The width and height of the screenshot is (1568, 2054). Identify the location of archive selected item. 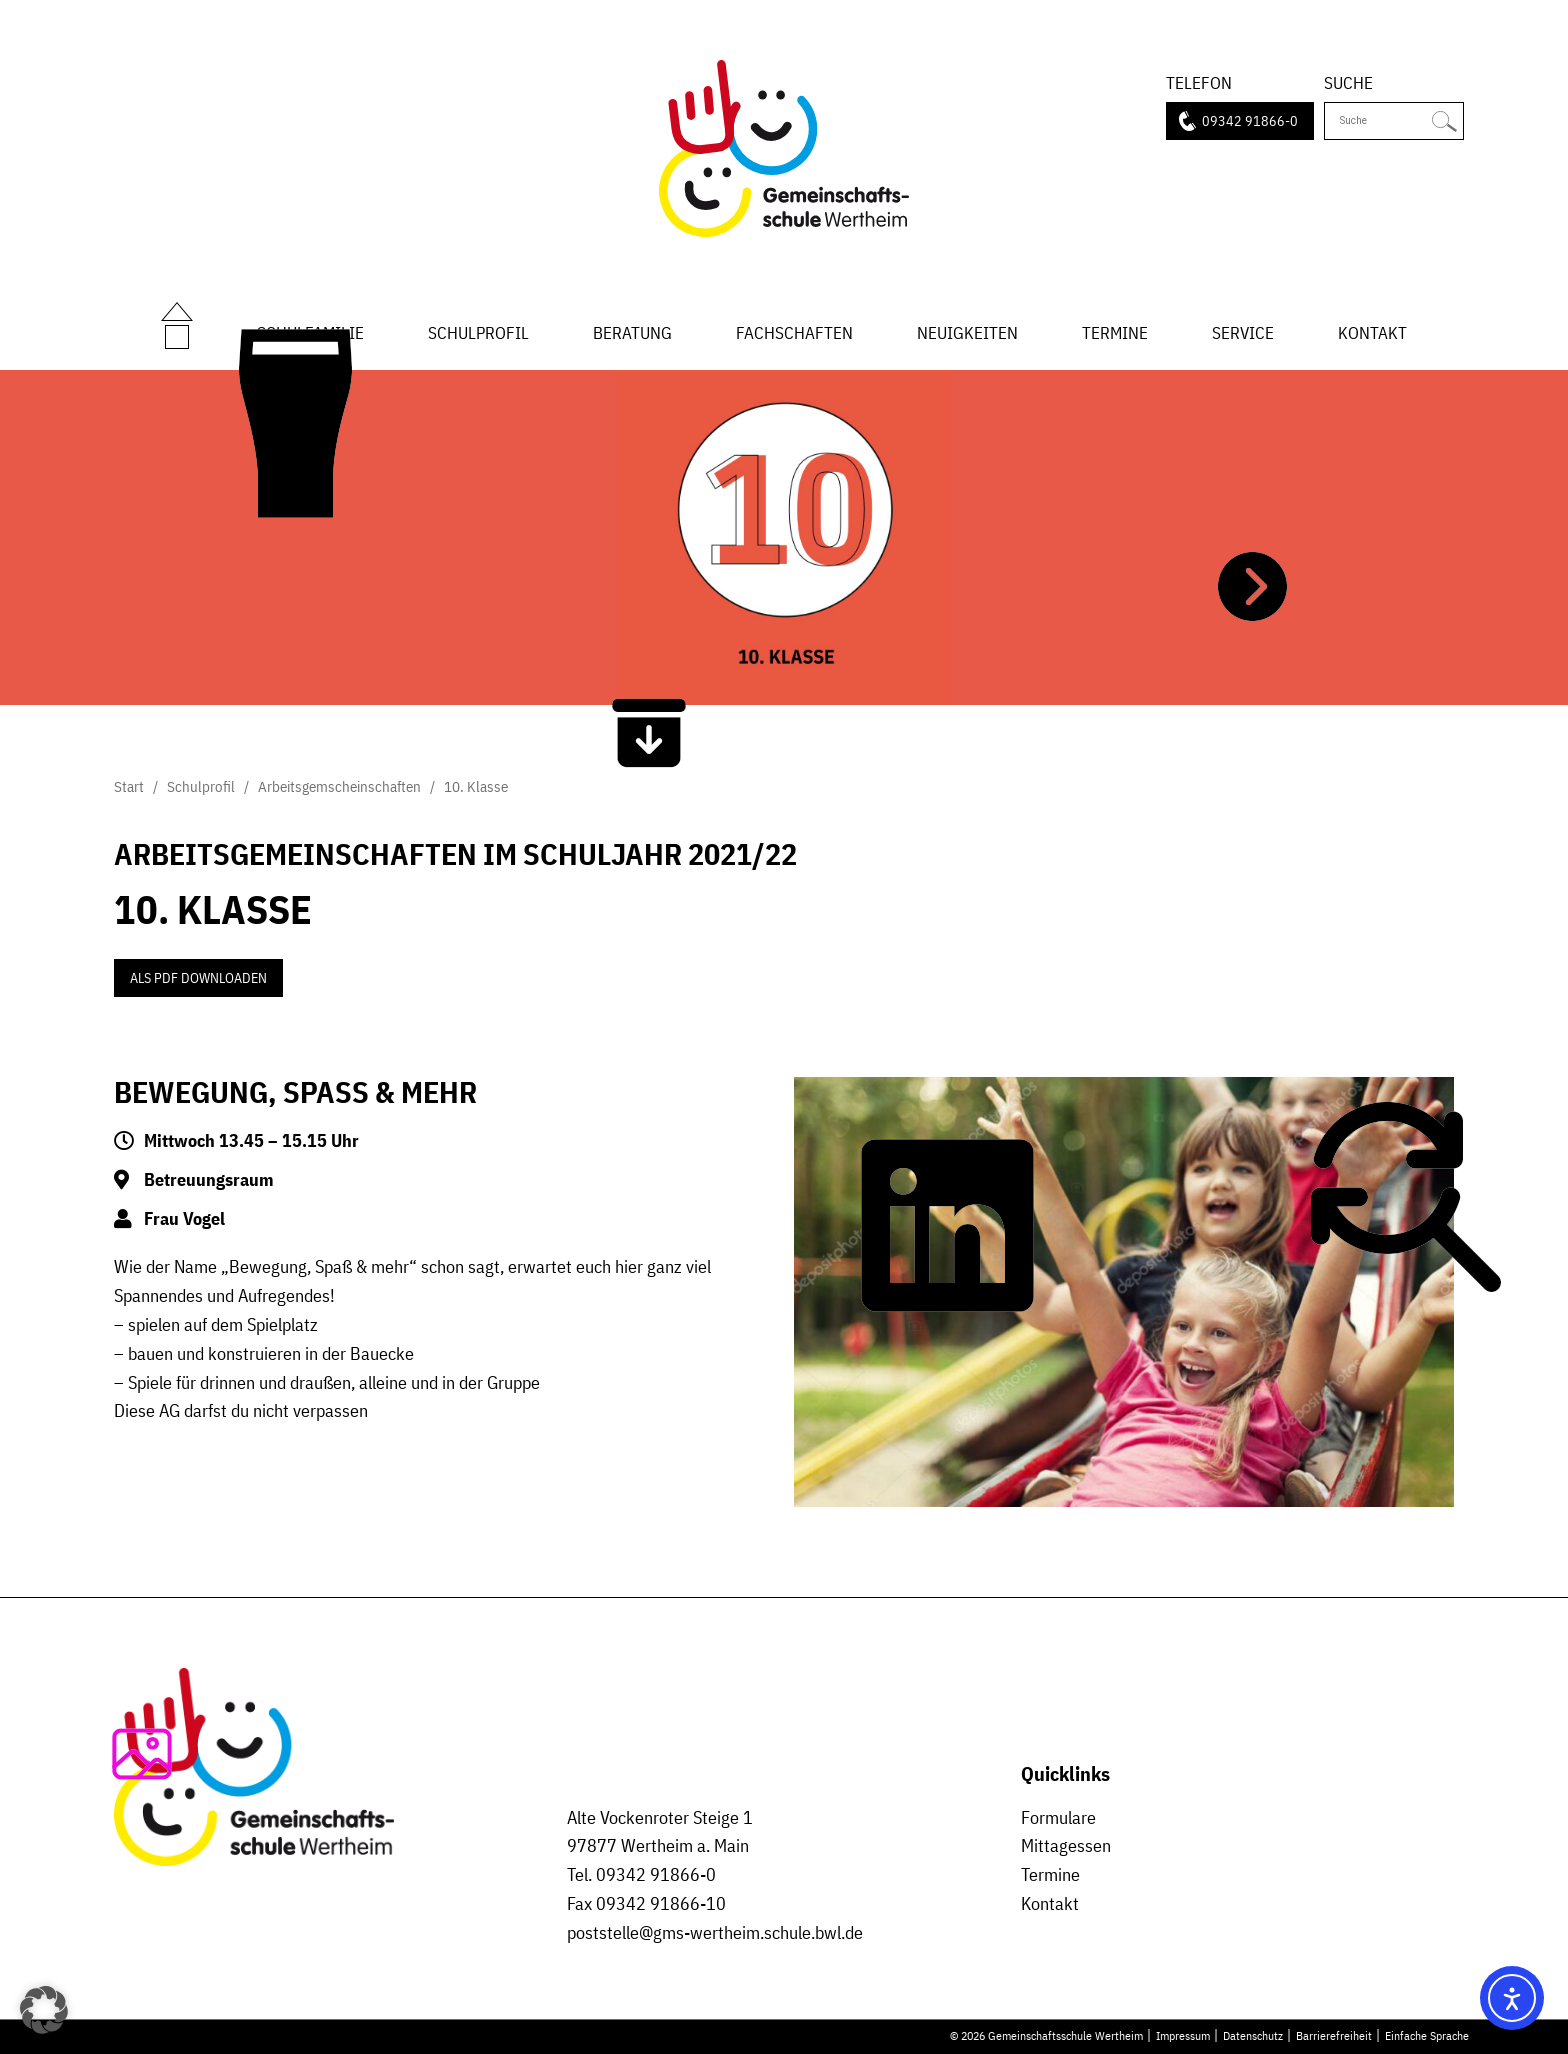
(649, 733).